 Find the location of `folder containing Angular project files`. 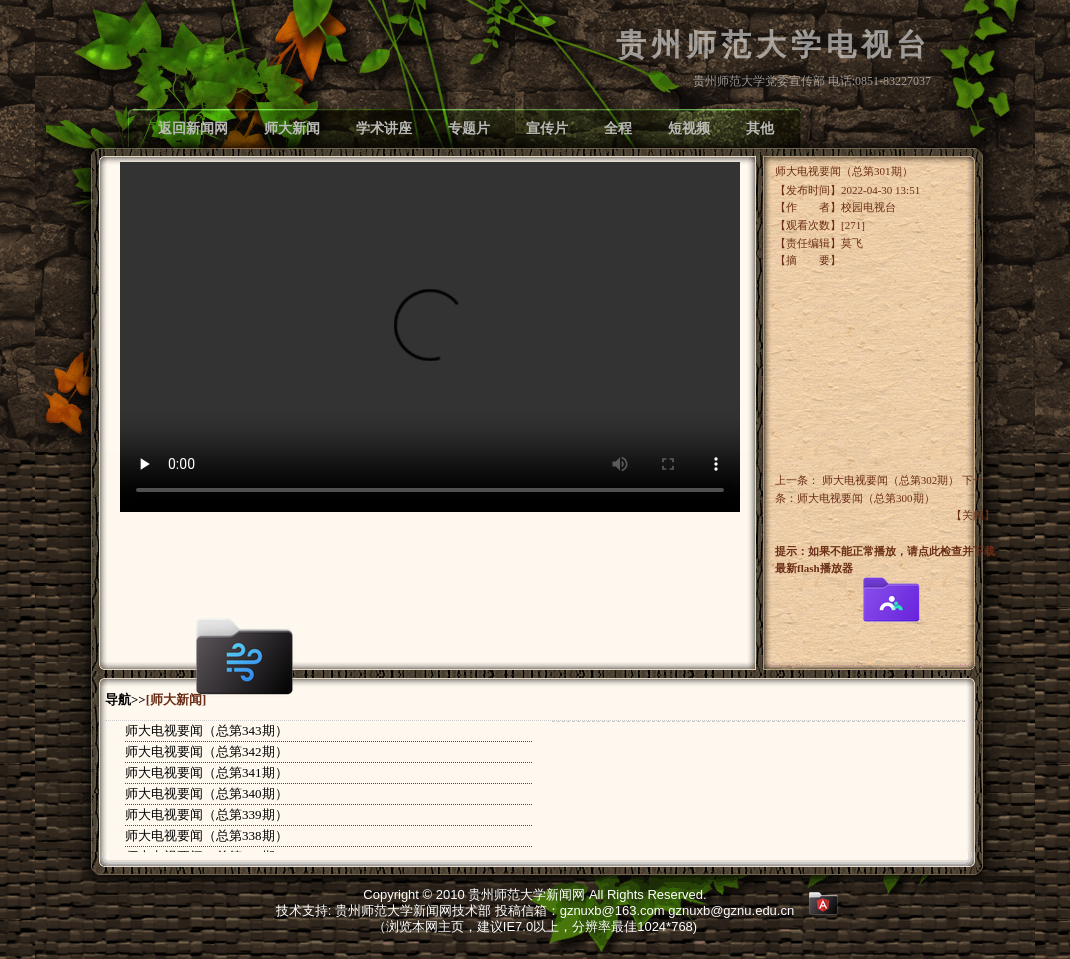

folder containing Angular project files is located at coordinates (823, 904).